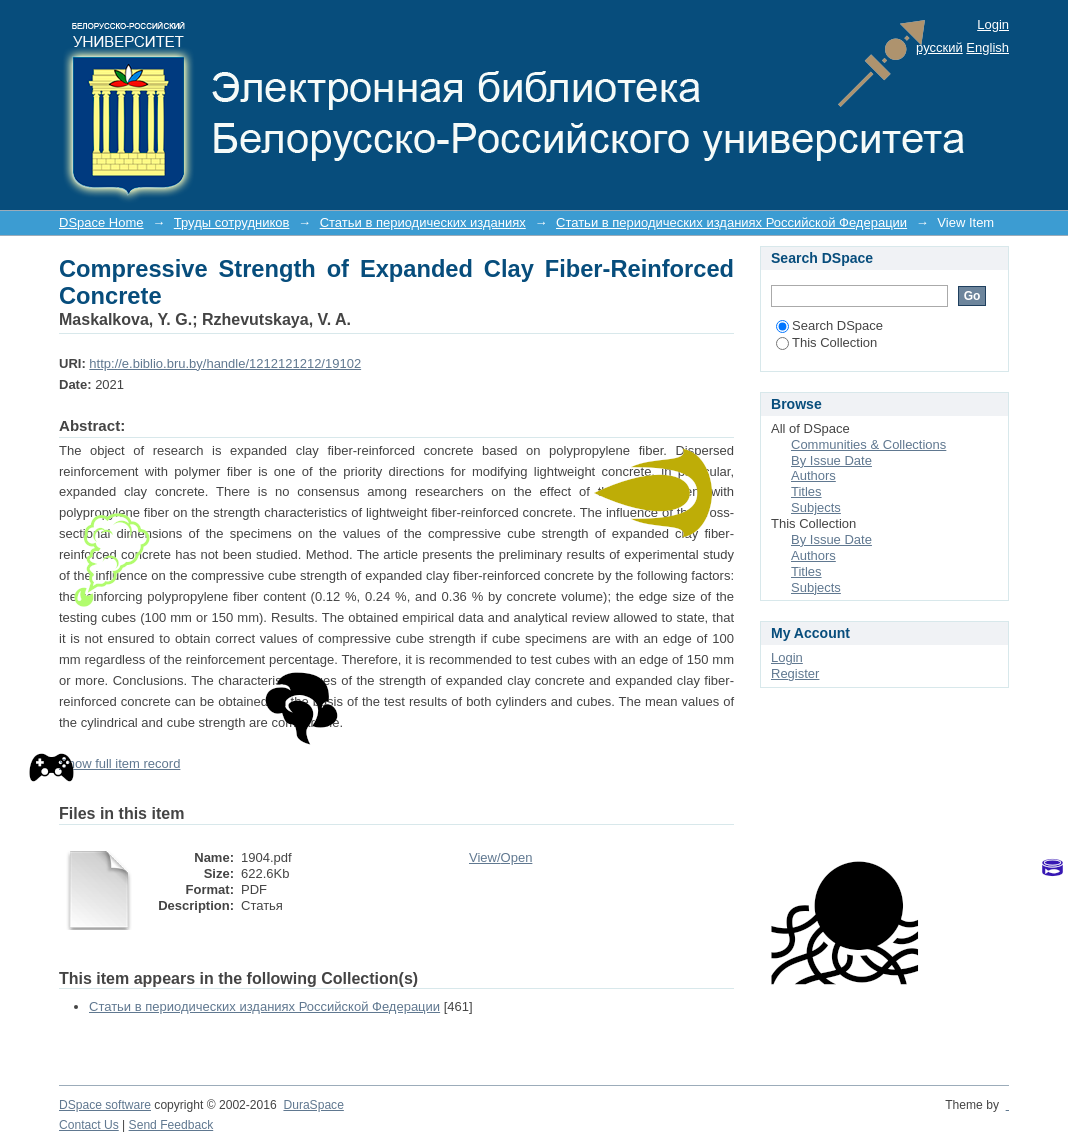 The width and height of the screenshot is (1068, 1135). Describe the element at coordinates (844, 911) in the screenshot. I see `indicates a noodle or pasta dish item` at that location.